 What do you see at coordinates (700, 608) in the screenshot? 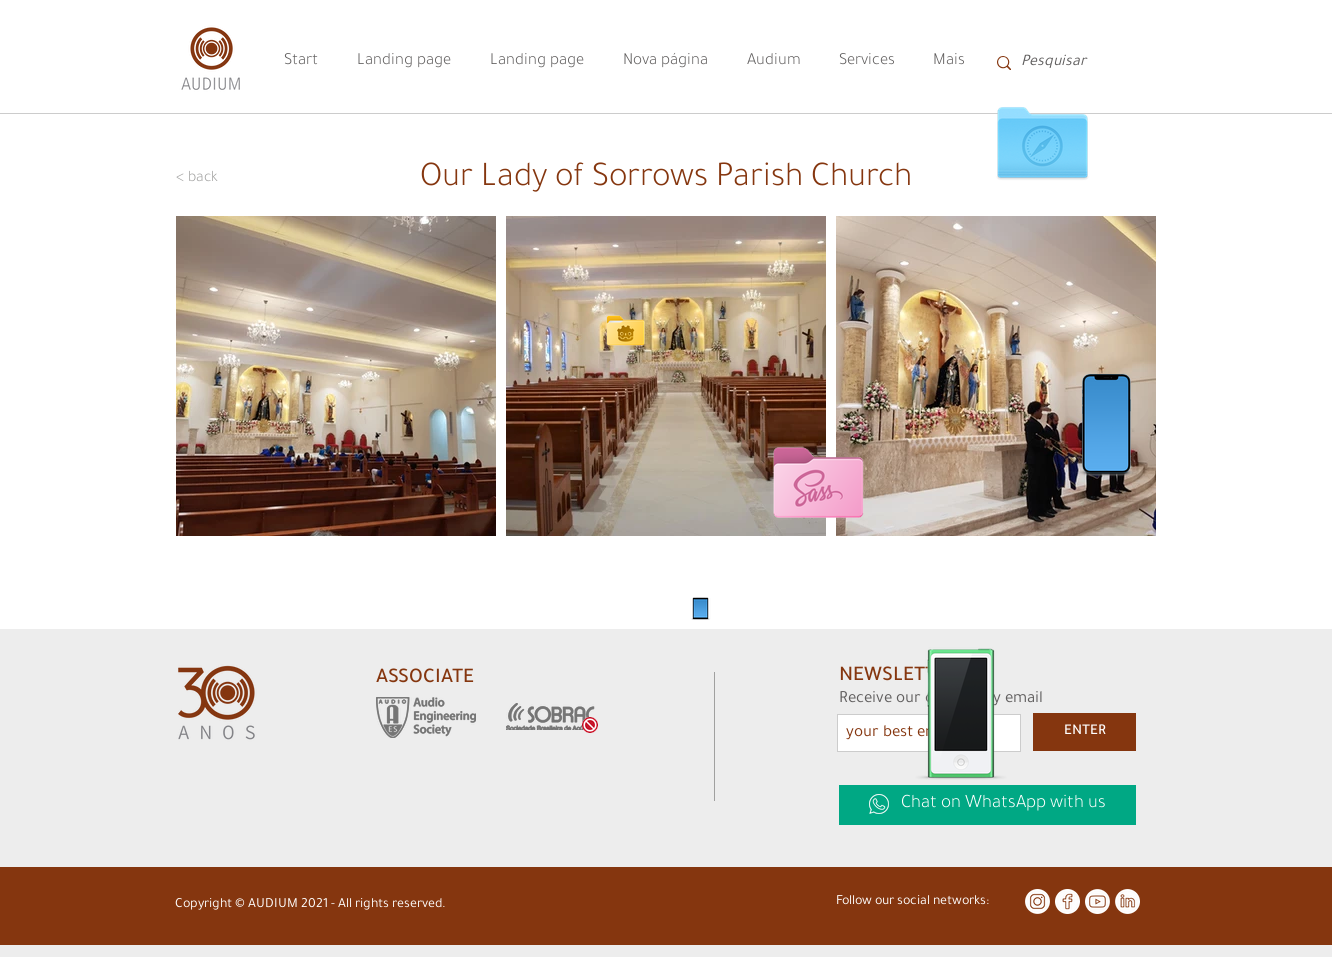
I see `iPad Pro with cellular connectivity in device list` at bounding box center [700, 608].